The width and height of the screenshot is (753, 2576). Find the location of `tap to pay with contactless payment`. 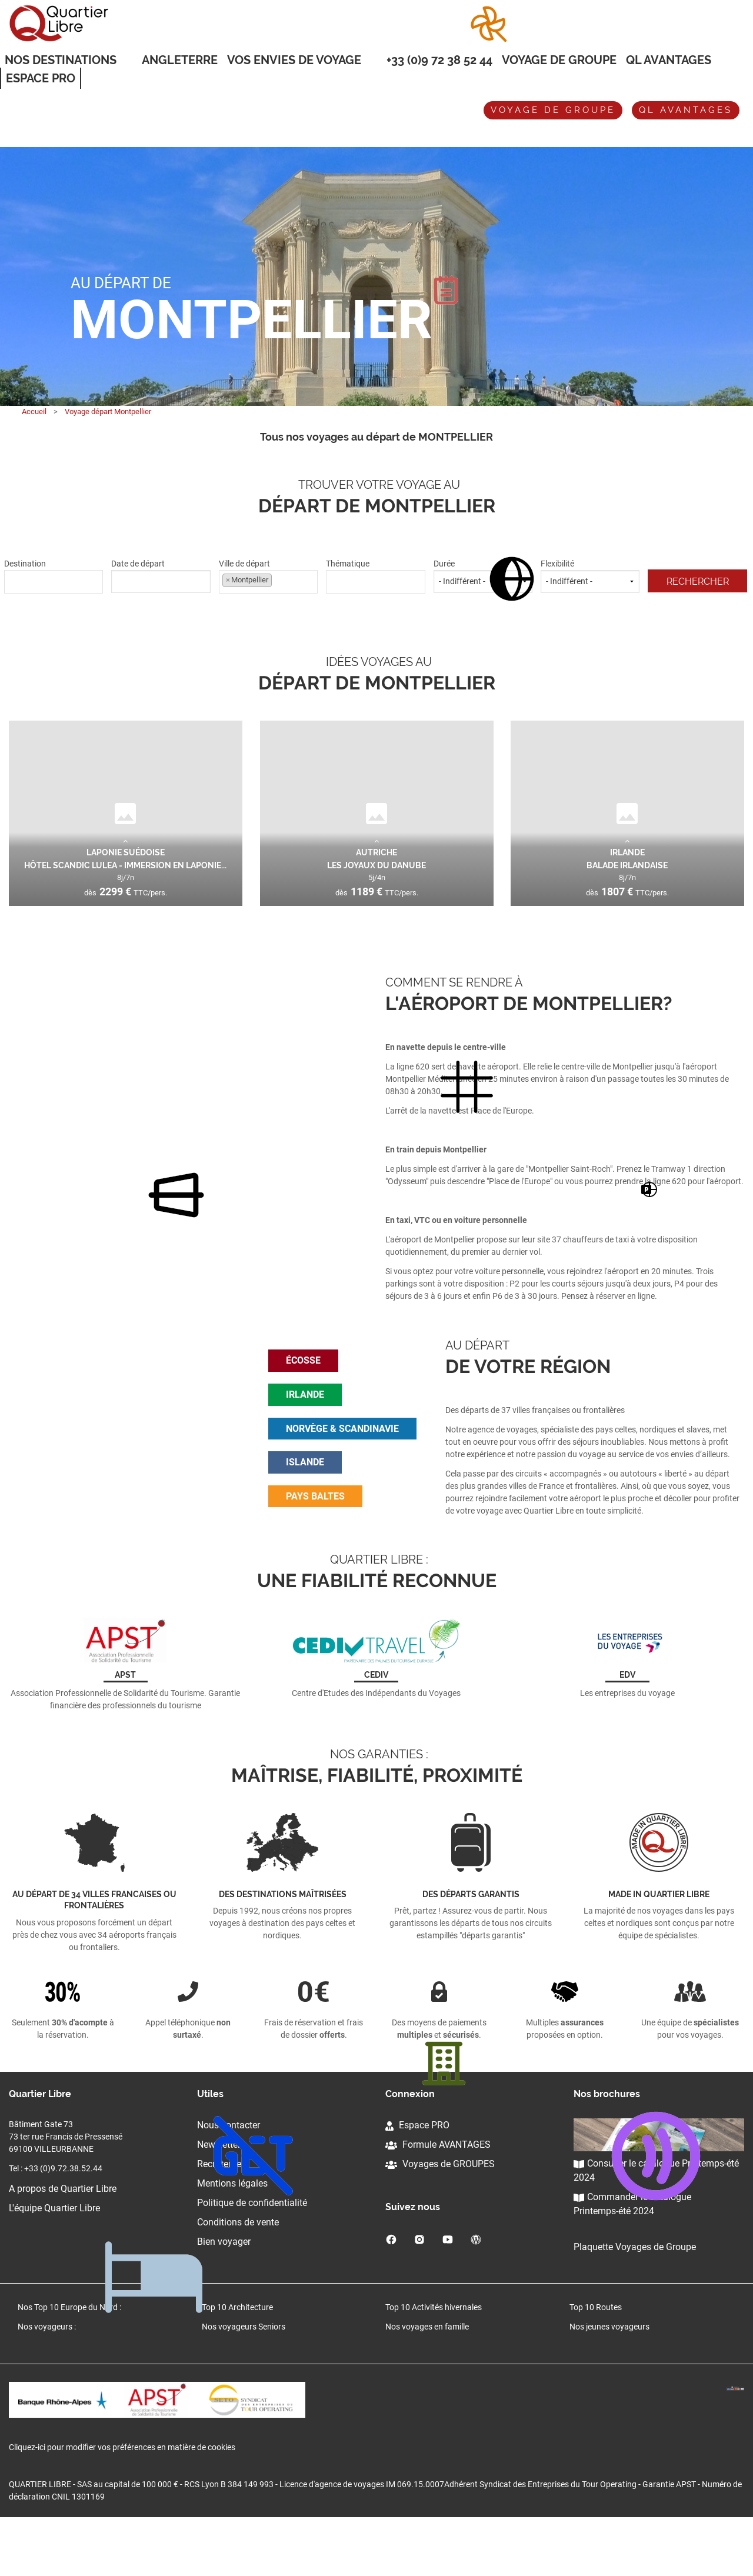

tap to pay with contactless payment is located at coordinates (656, 2156).